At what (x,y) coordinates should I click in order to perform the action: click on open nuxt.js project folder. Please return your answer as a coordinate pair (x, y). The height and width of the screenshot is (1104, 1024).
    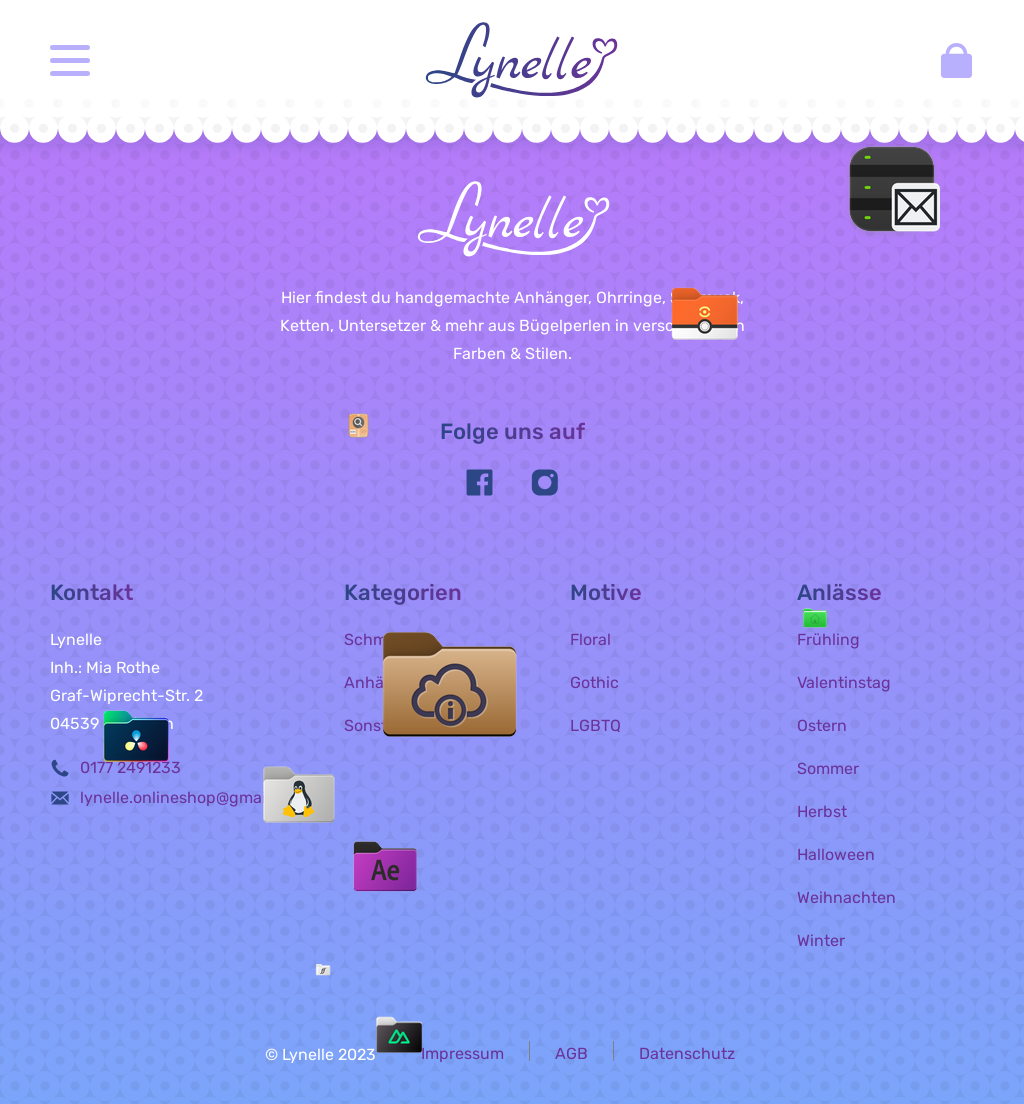
    Looking at the image, I should click on (399, 1036).